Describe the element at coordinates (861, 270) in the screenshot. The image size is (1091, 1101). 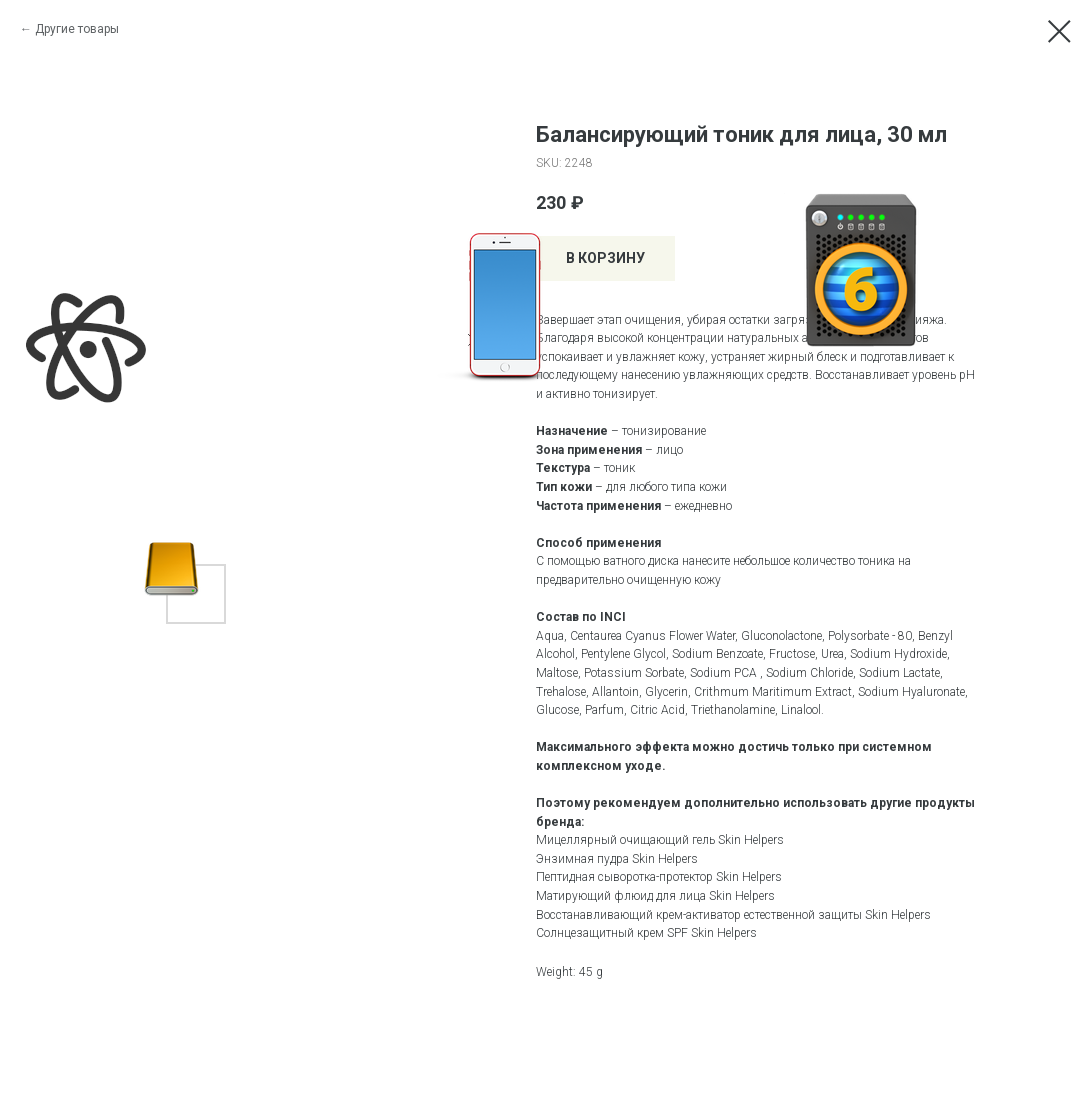
I see `access RAID 6 storage configuration` at that location.